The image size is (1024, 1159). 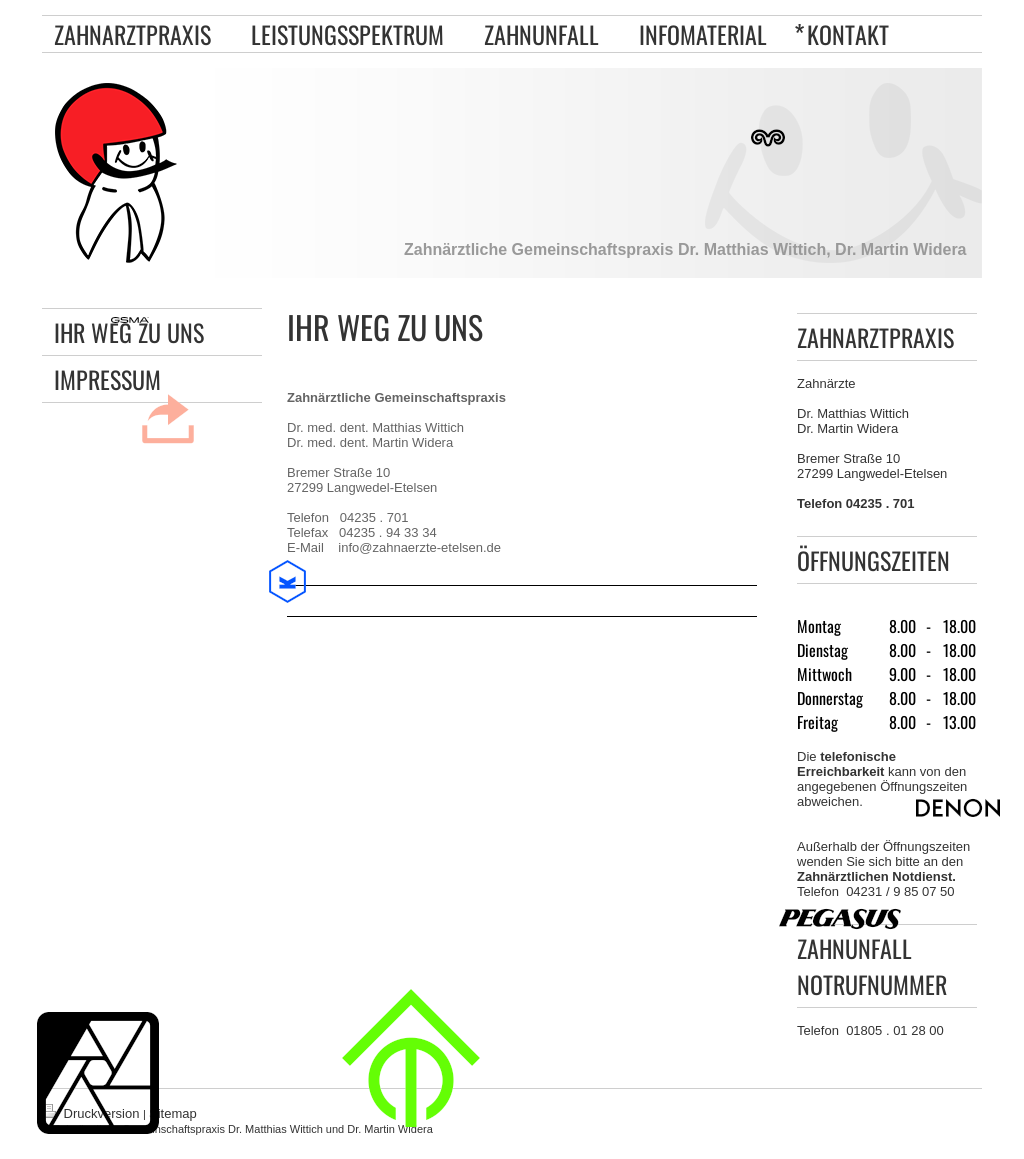 What do you see at coordinates (168, 420) in the screenshot?
I see `share content to another app or person` at bounding box center [168, 420].